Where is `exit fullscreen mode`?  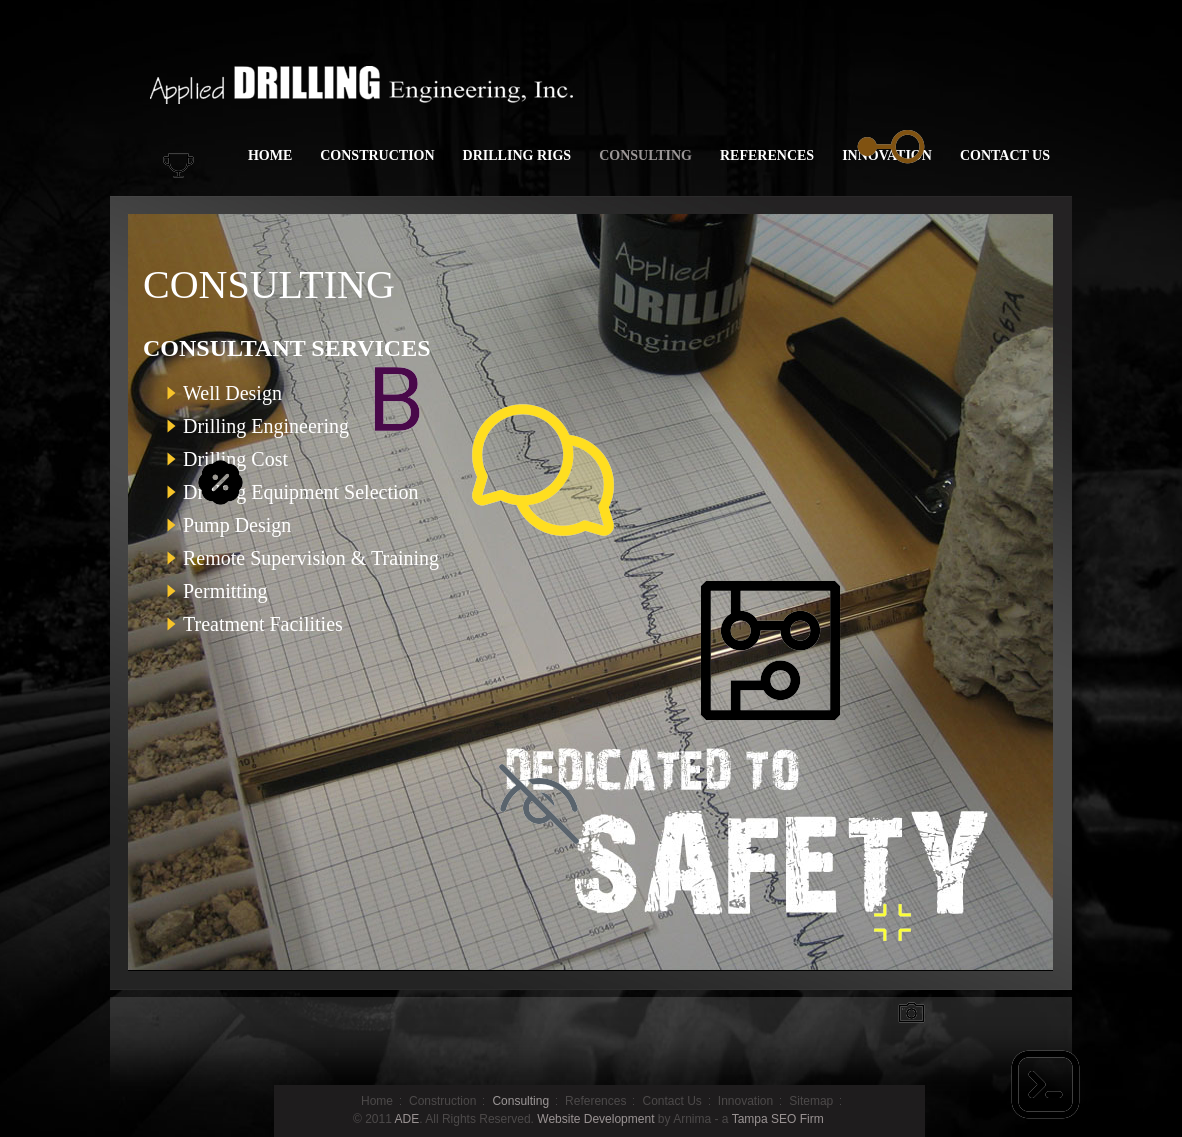
exit fullscreen mode is located at coordinates (892, 922).